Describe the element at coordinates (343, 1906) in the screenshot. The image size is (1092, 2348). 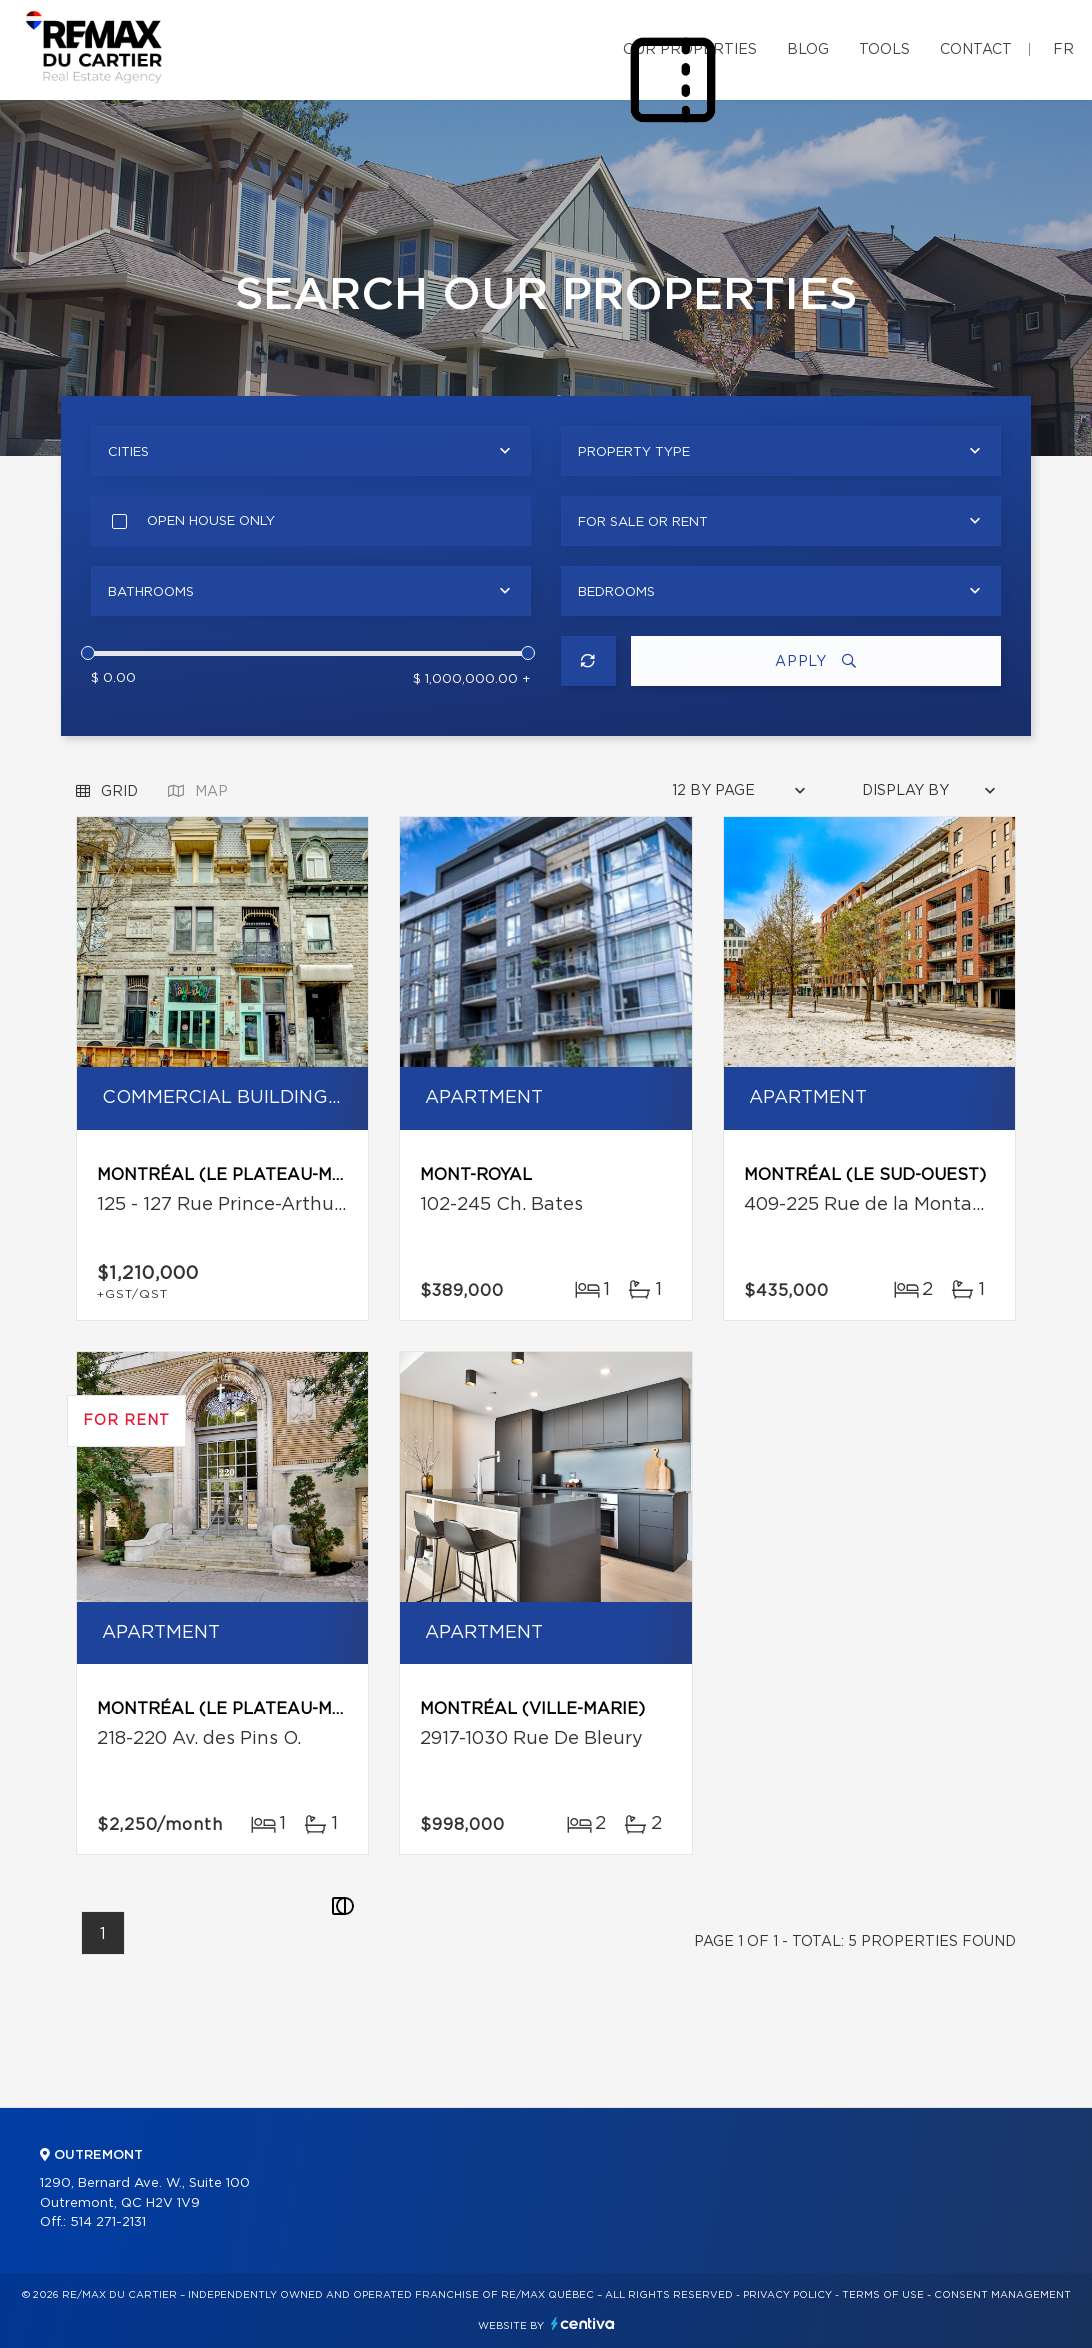
I see `toggle between rectangular and circular view modes` at that location.